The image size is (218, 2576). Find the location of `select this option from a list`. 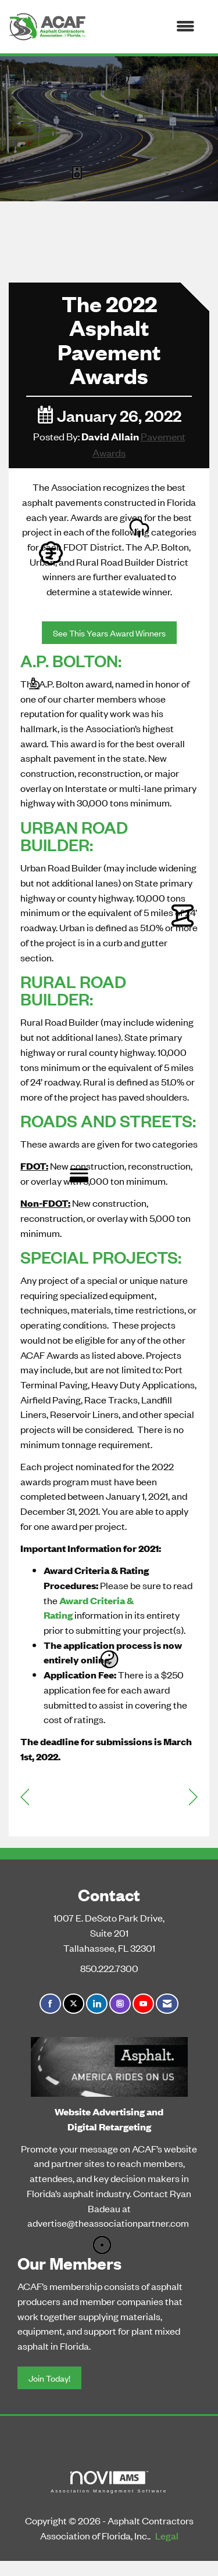

select this option from a list is located at coordinates (102, 2245).